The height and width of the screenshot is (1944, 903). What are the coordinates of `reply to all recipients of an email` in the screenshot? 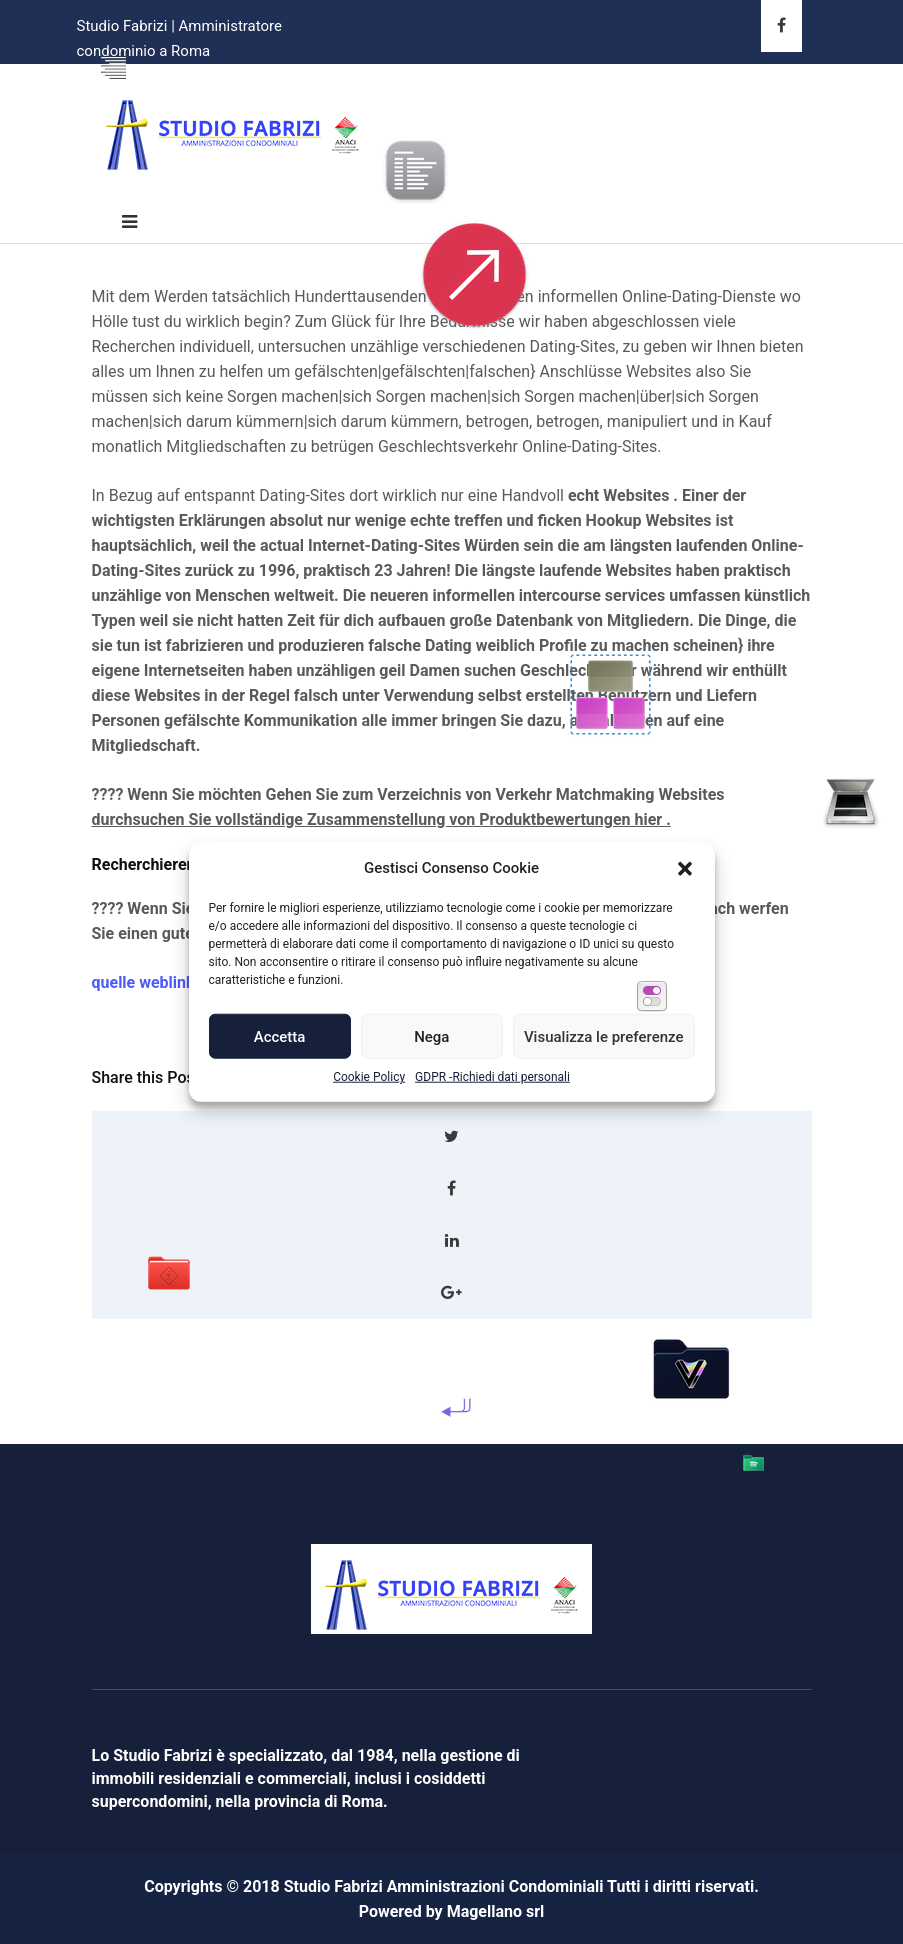 It's located at (455, 1405).